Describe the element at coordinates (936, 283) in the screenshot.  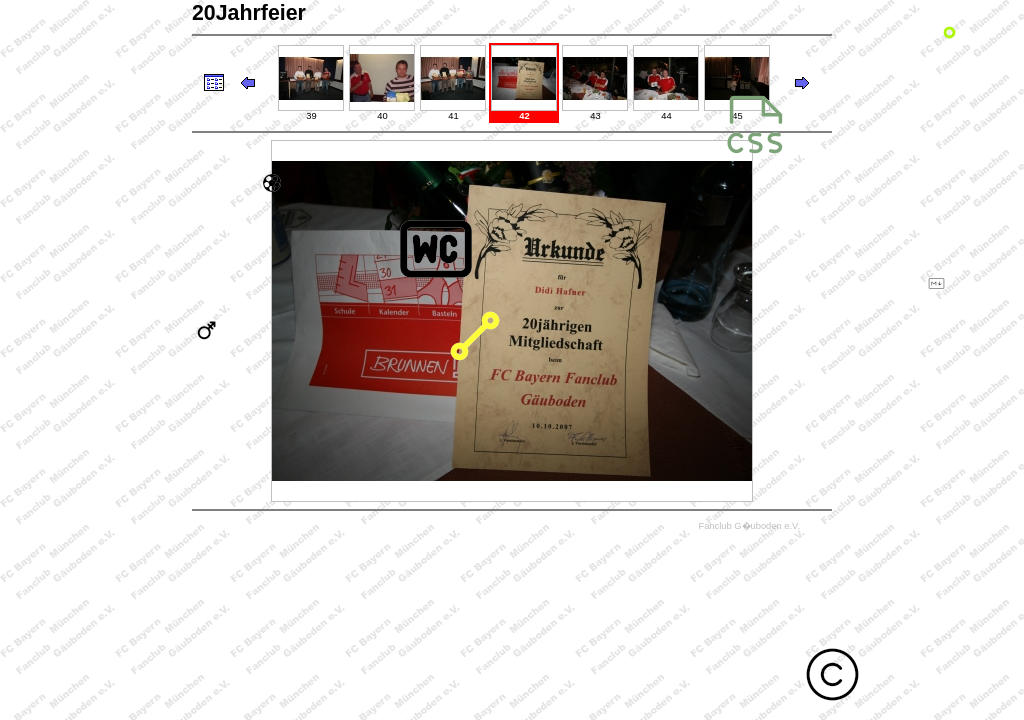
I see `indicates markdown formatting is supported` at that location.